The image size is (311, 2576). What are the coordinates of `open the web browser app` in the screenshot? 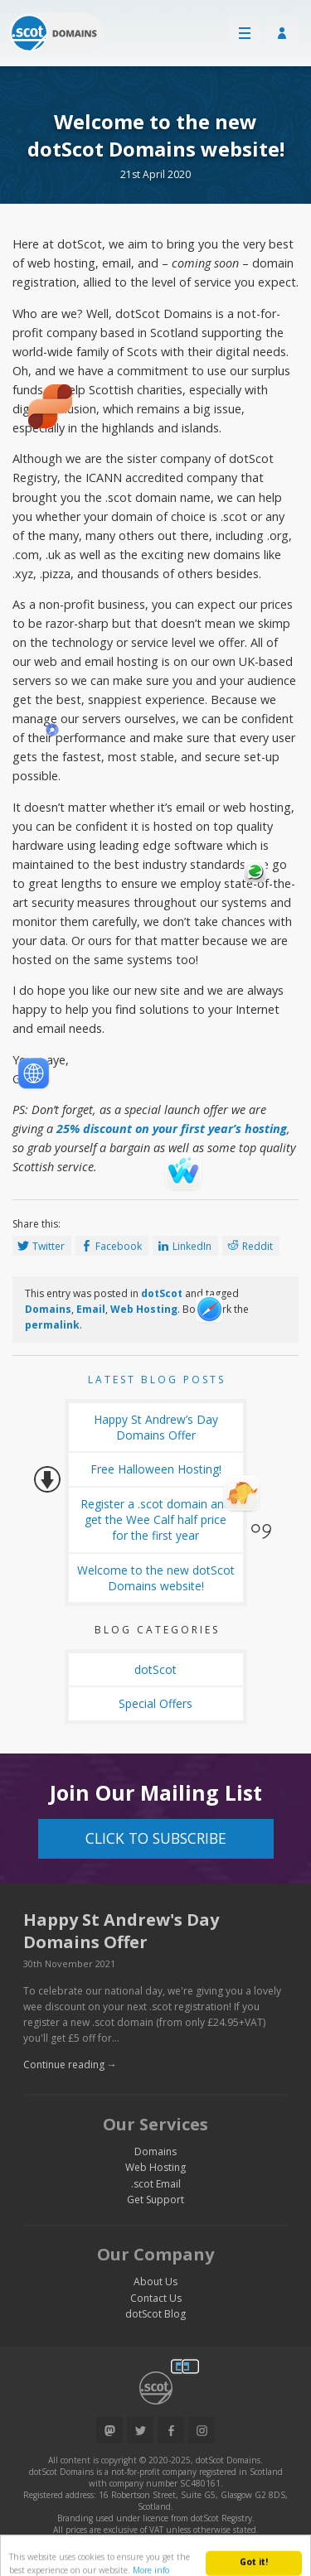 It's located at (52, 730).